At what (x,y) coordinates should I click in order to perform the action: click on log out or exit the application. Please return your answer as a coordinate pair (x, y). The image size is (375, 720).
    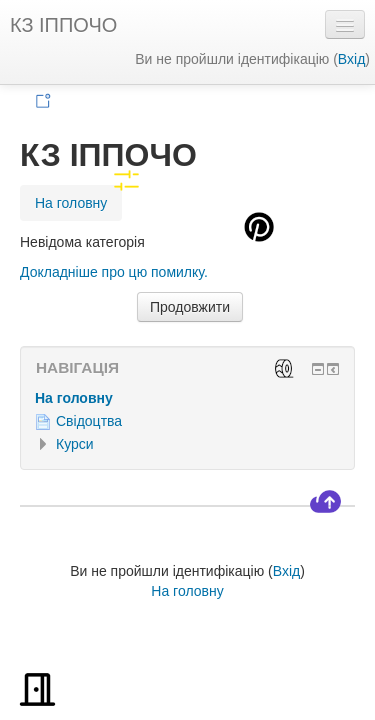
    Looking at the image, I should click on (37, 689).